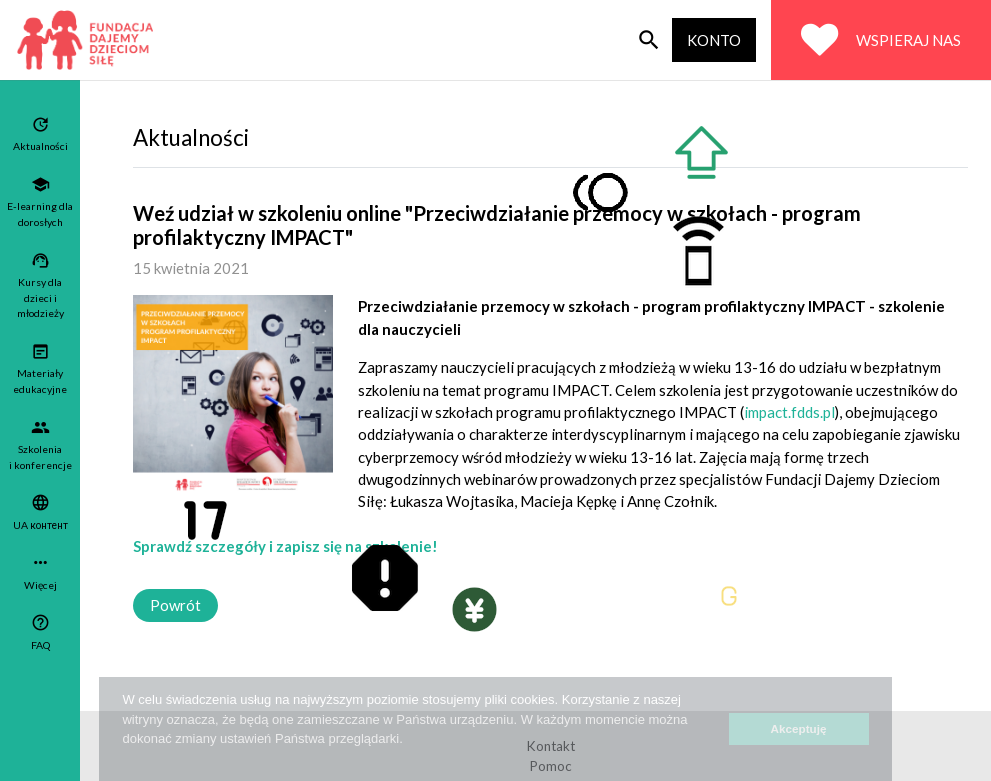 The image size is (991, 781). What do you see at coordinates (729, 596) in the screenshot?
I see `represents the letter G in text or typography tools` at bounding box center [729, 596].